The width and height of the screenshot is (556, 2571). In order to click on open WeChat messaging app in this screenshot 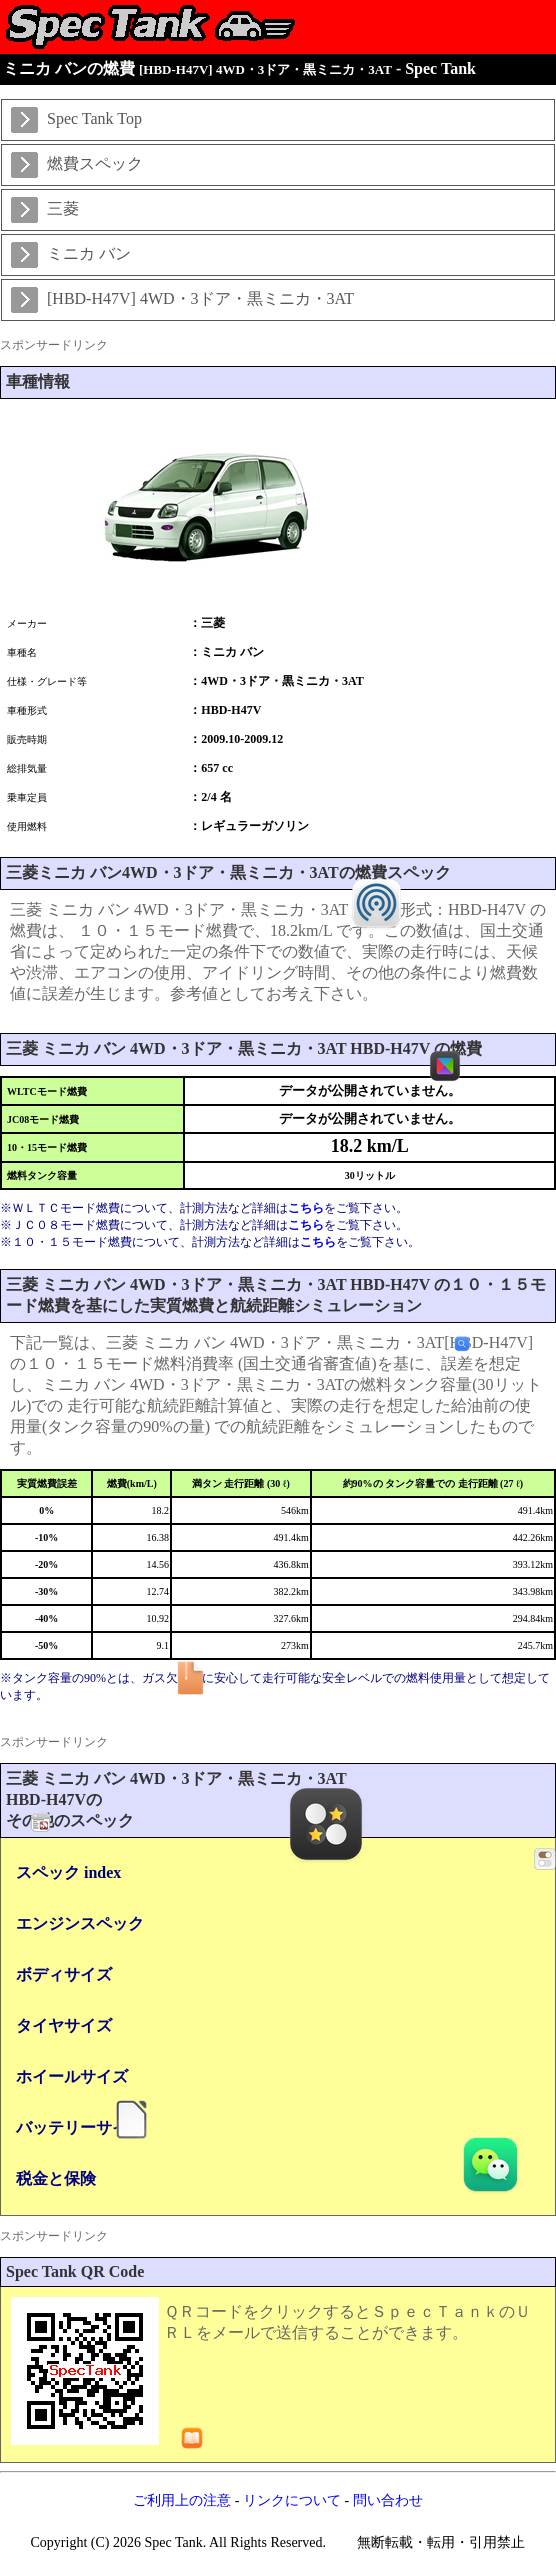, I will do `click(490, 2164)`.